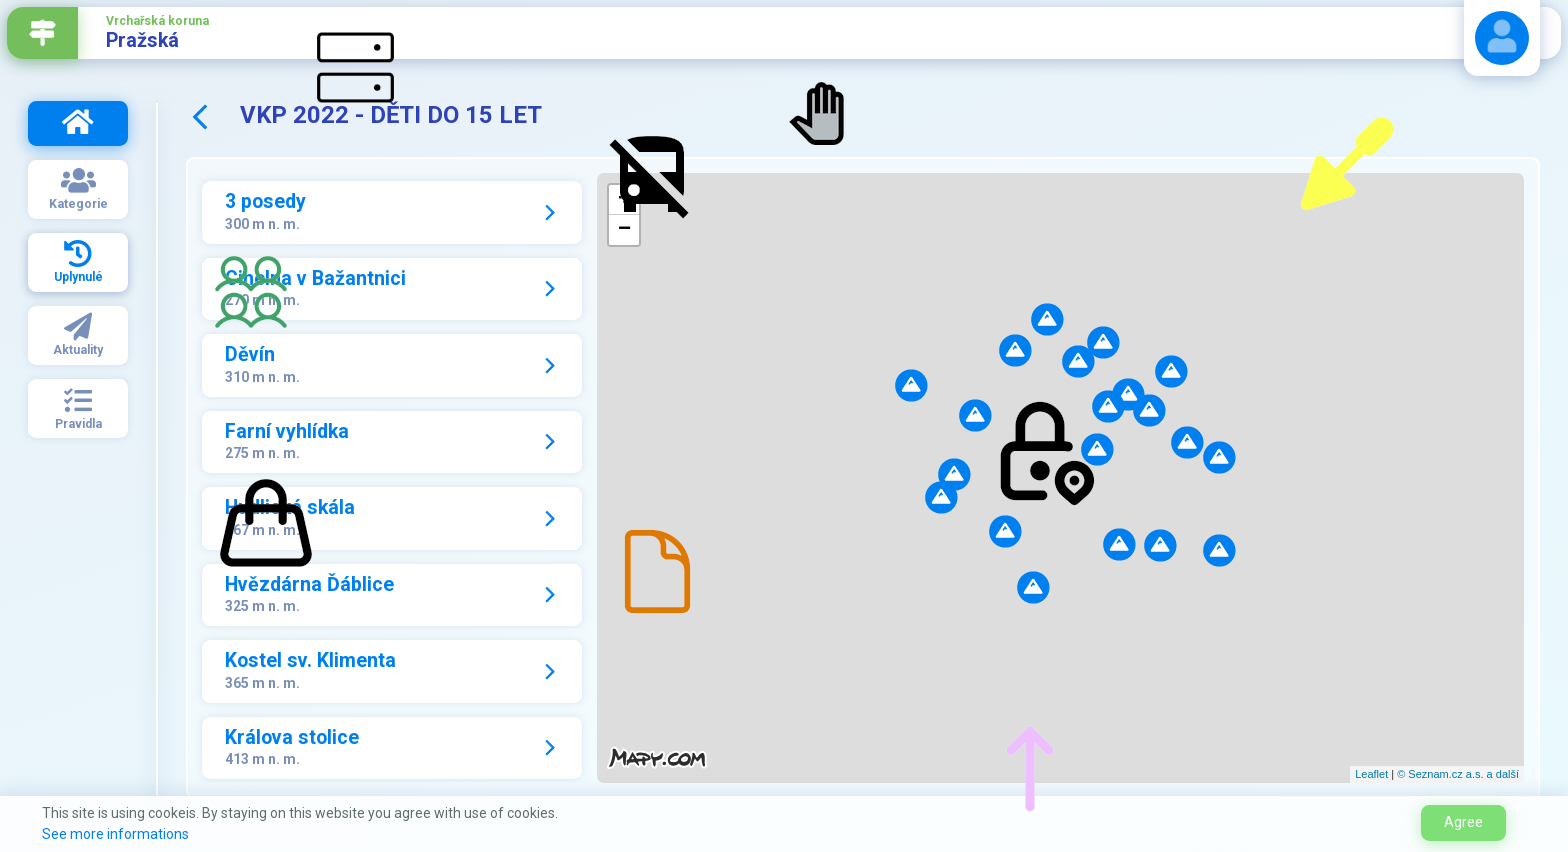 This screenshot has width=1568, height=852. Describe the element at coordinates (1040, 451) in the screenshot. I see `set a location-based lock or security trigger` at that location.